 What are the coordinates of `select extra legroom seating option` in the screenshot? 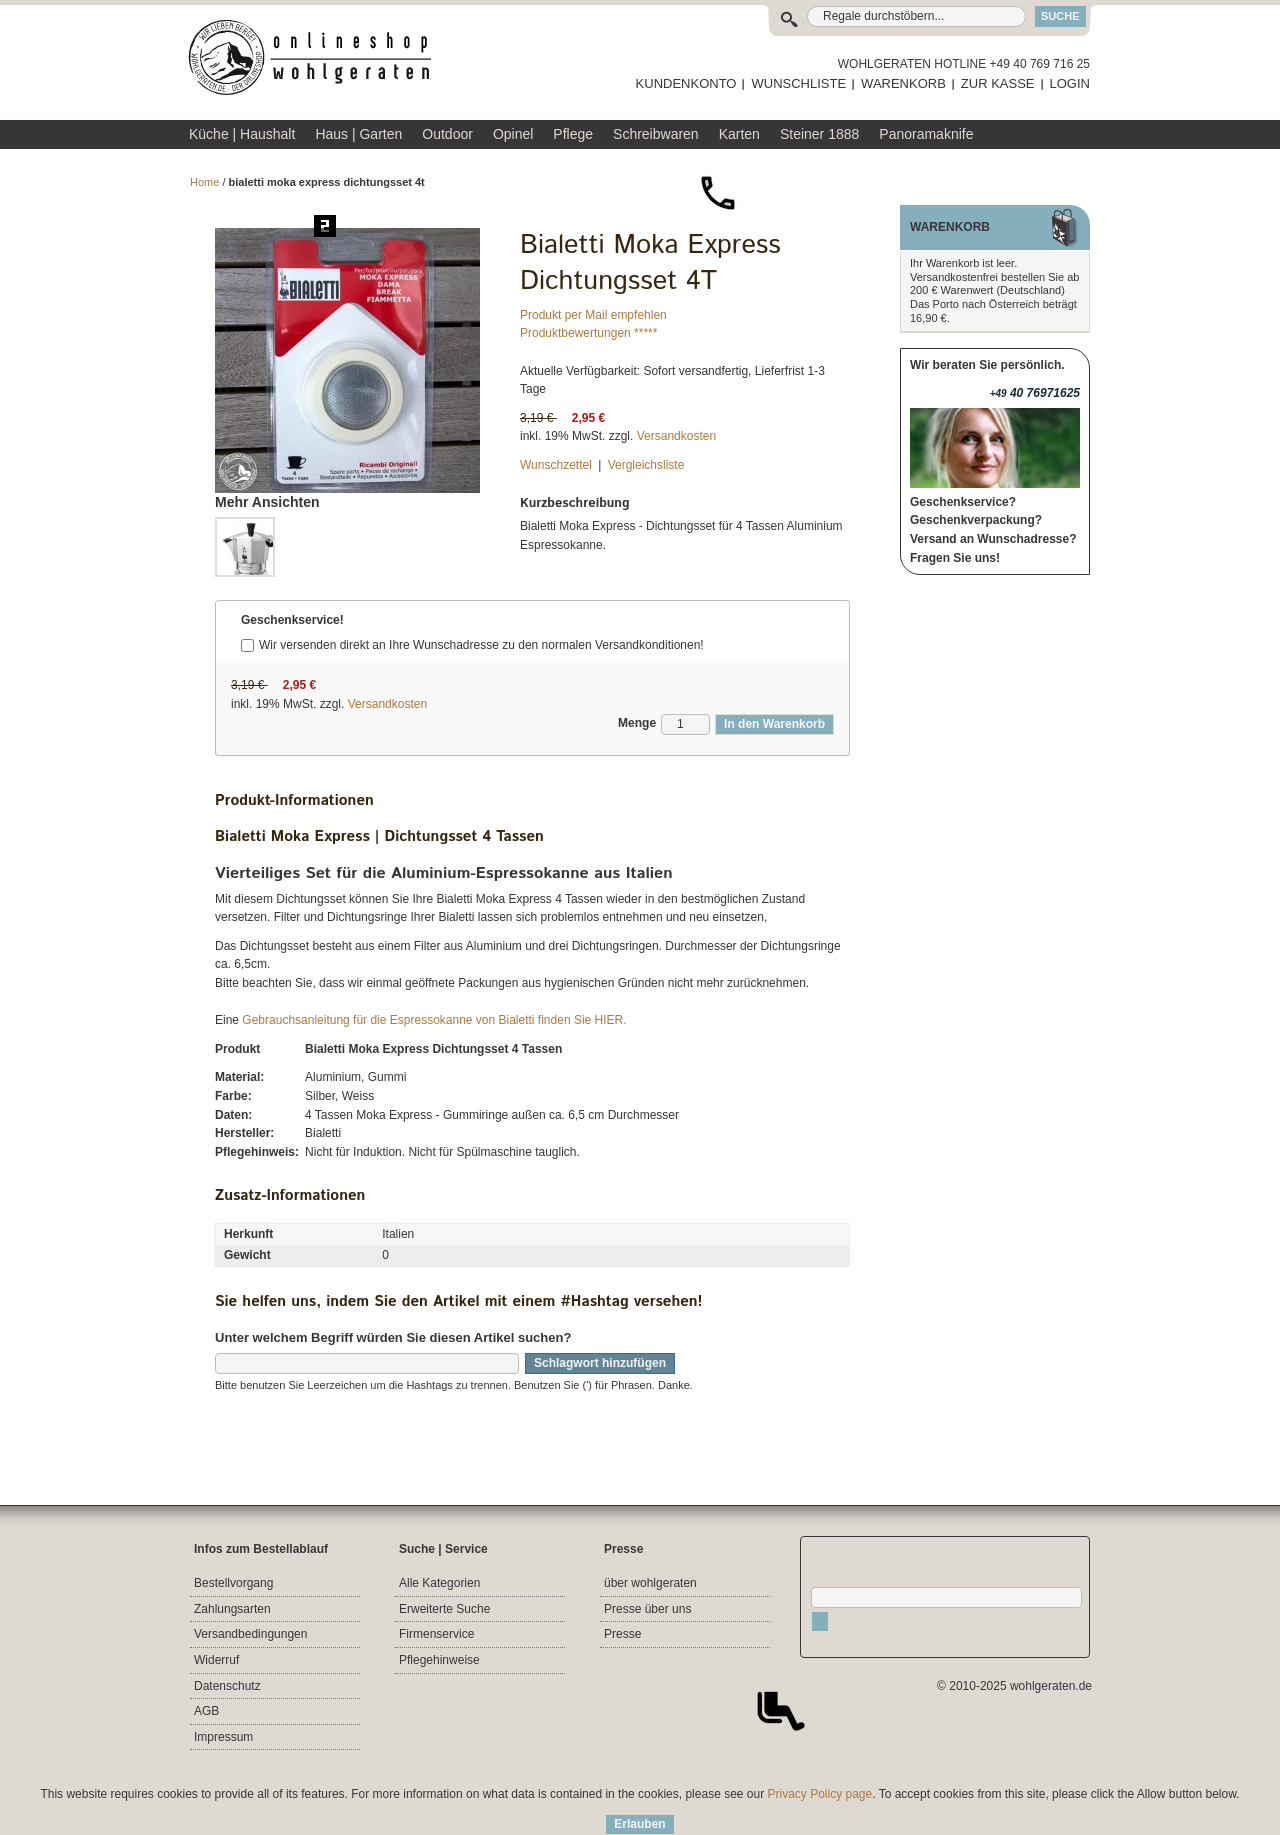 It's located at (780, 1712).